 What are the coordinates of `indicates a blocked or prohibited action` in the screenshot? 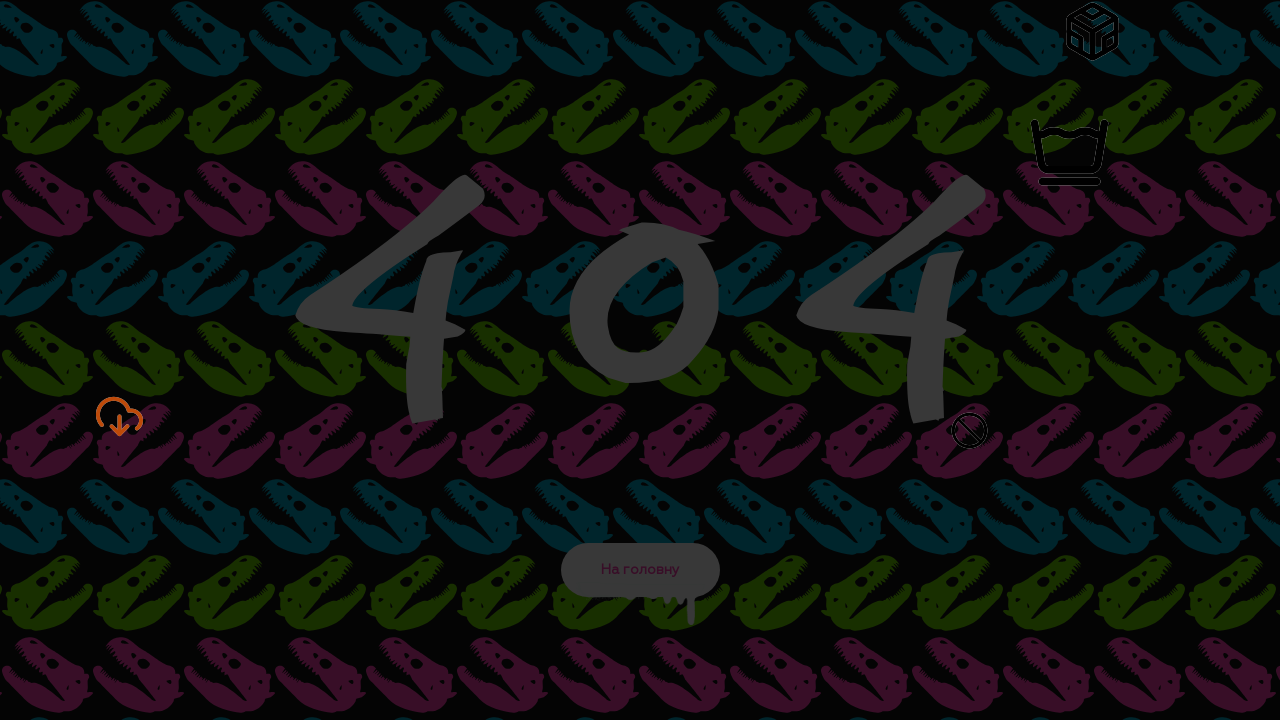 It's located at (969, 430).